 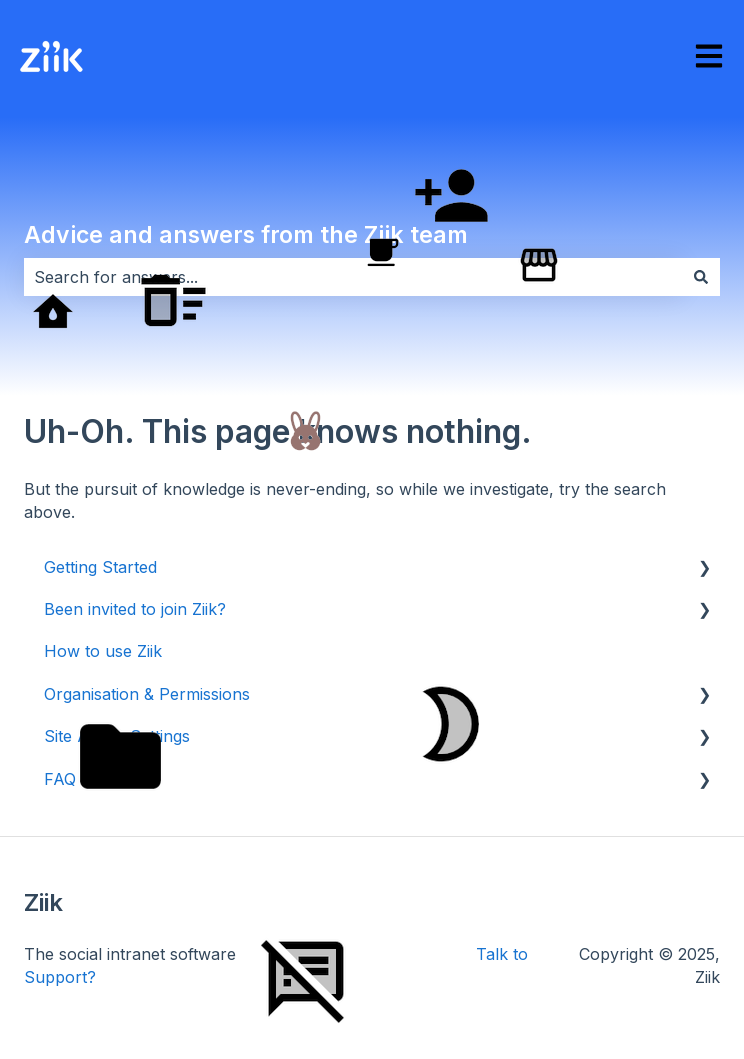 What do you see at coordinates (451, 195) in the screenshot?
I see `add a new contact` at bounding box center [451, 195].